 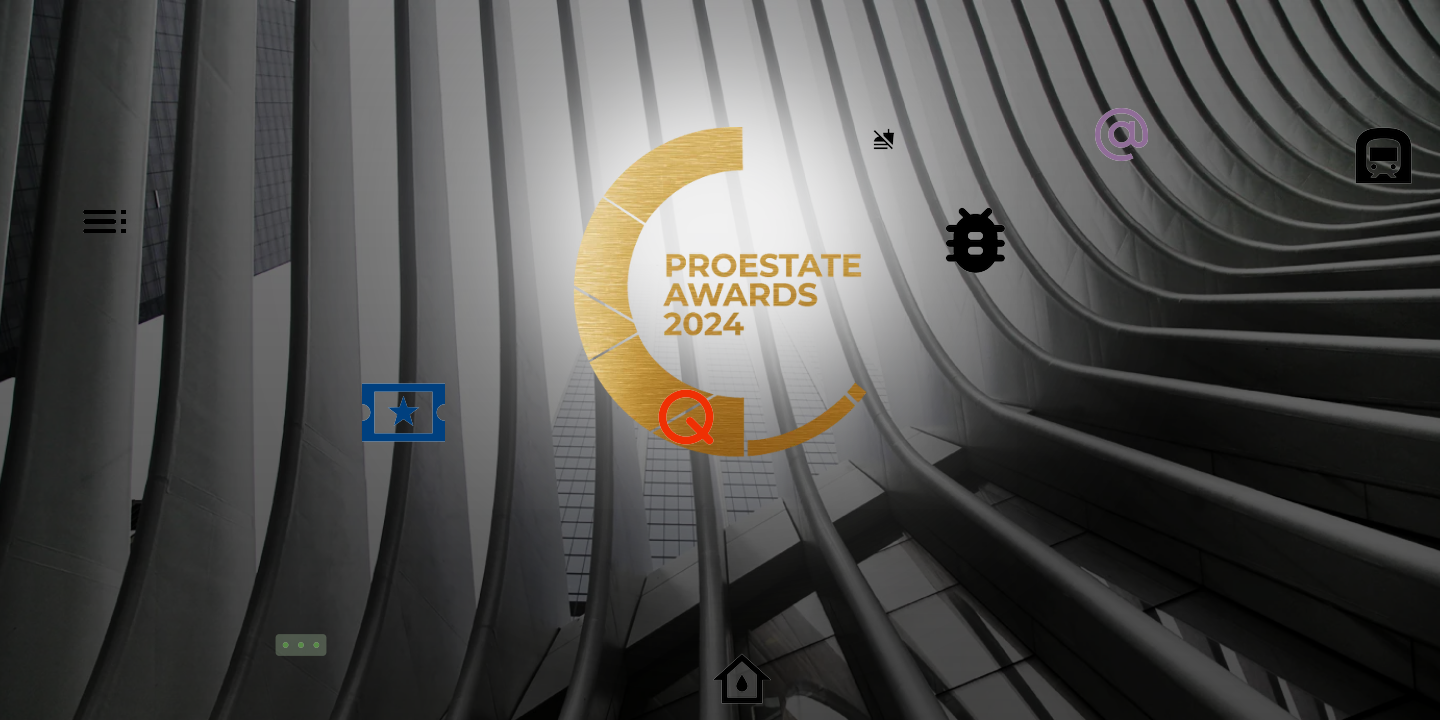 What do you see at coordinates (975, 239) in the screenshot?
I see `report a bug or issue` at bounding box center [975, 239].